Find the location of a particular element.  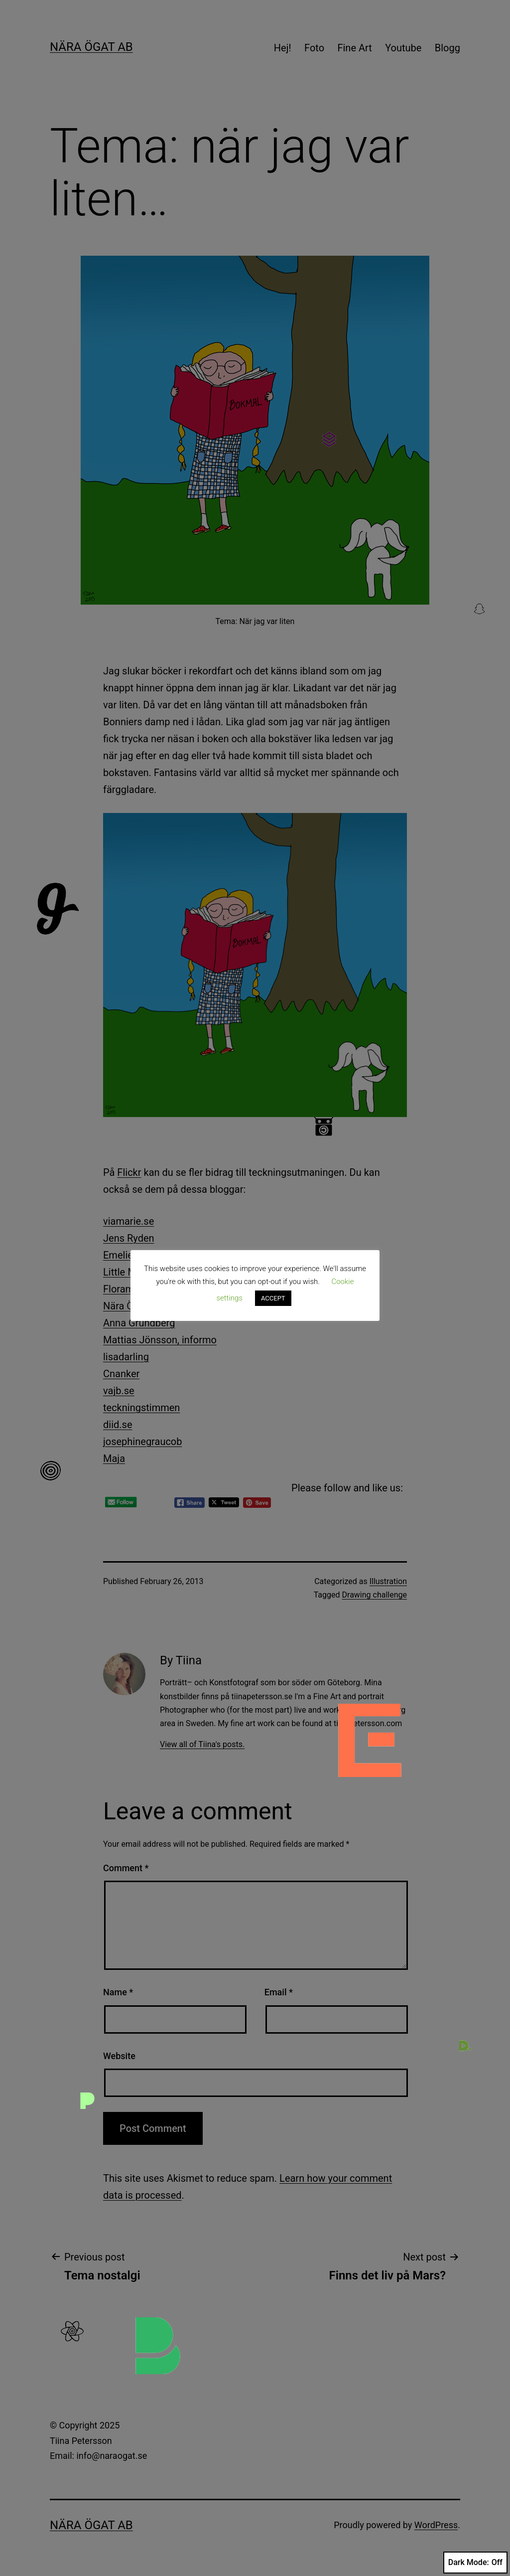

open DTube video platform is located at coordinates (465, 2046).